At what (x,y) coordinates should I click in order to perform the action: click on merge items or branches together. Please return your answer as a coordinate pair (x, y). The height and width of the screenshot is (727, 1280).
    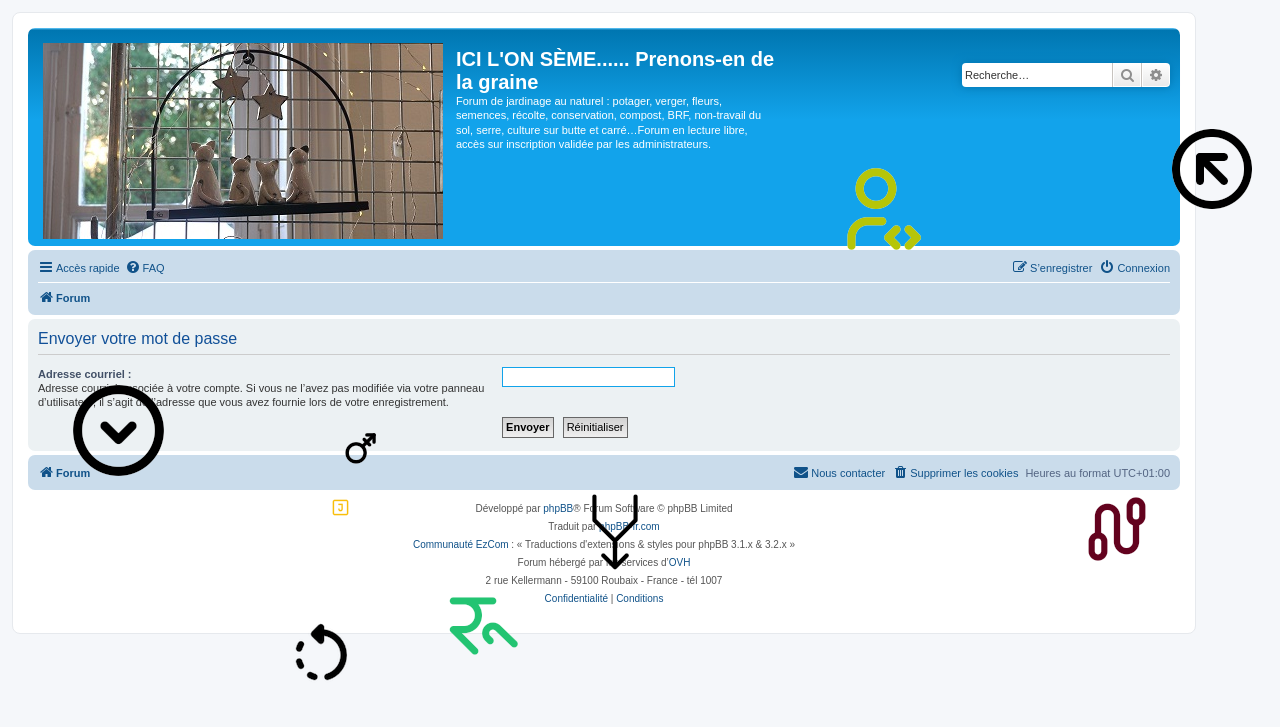
    Looking at the image, I should click on (615, 529).